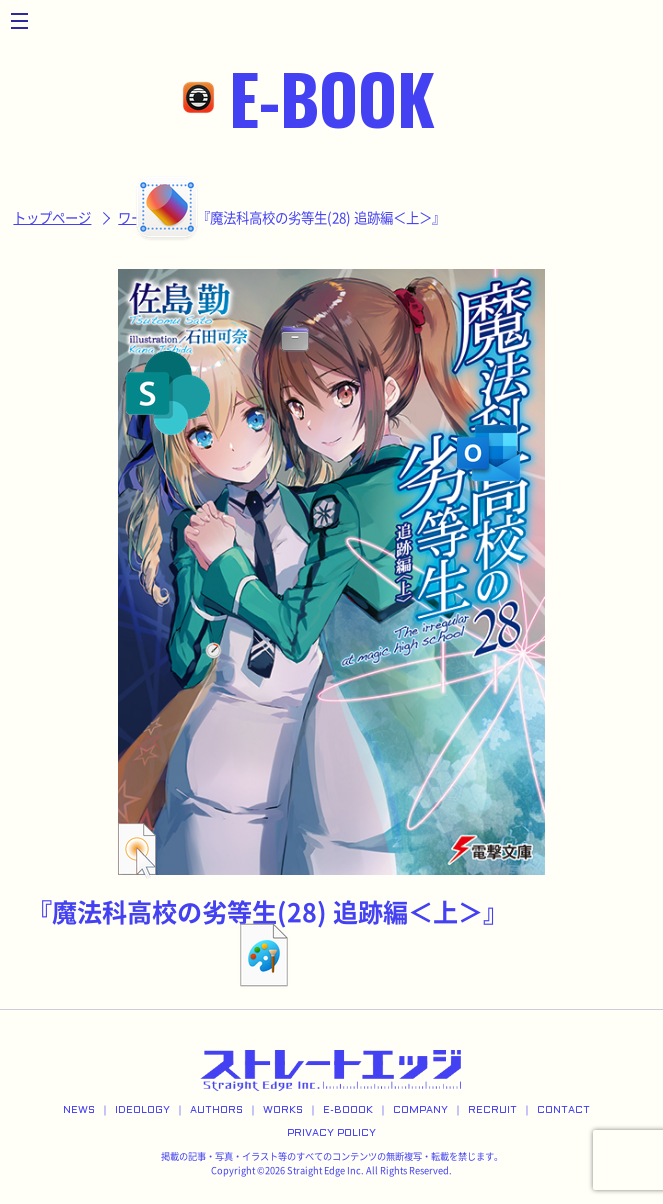 The image size is (663, 1204). What do you see at coordinates (167, 207) in the screenshot?
I see `open exhibit app for 3d model viewing` at bounding box center [167, 207].